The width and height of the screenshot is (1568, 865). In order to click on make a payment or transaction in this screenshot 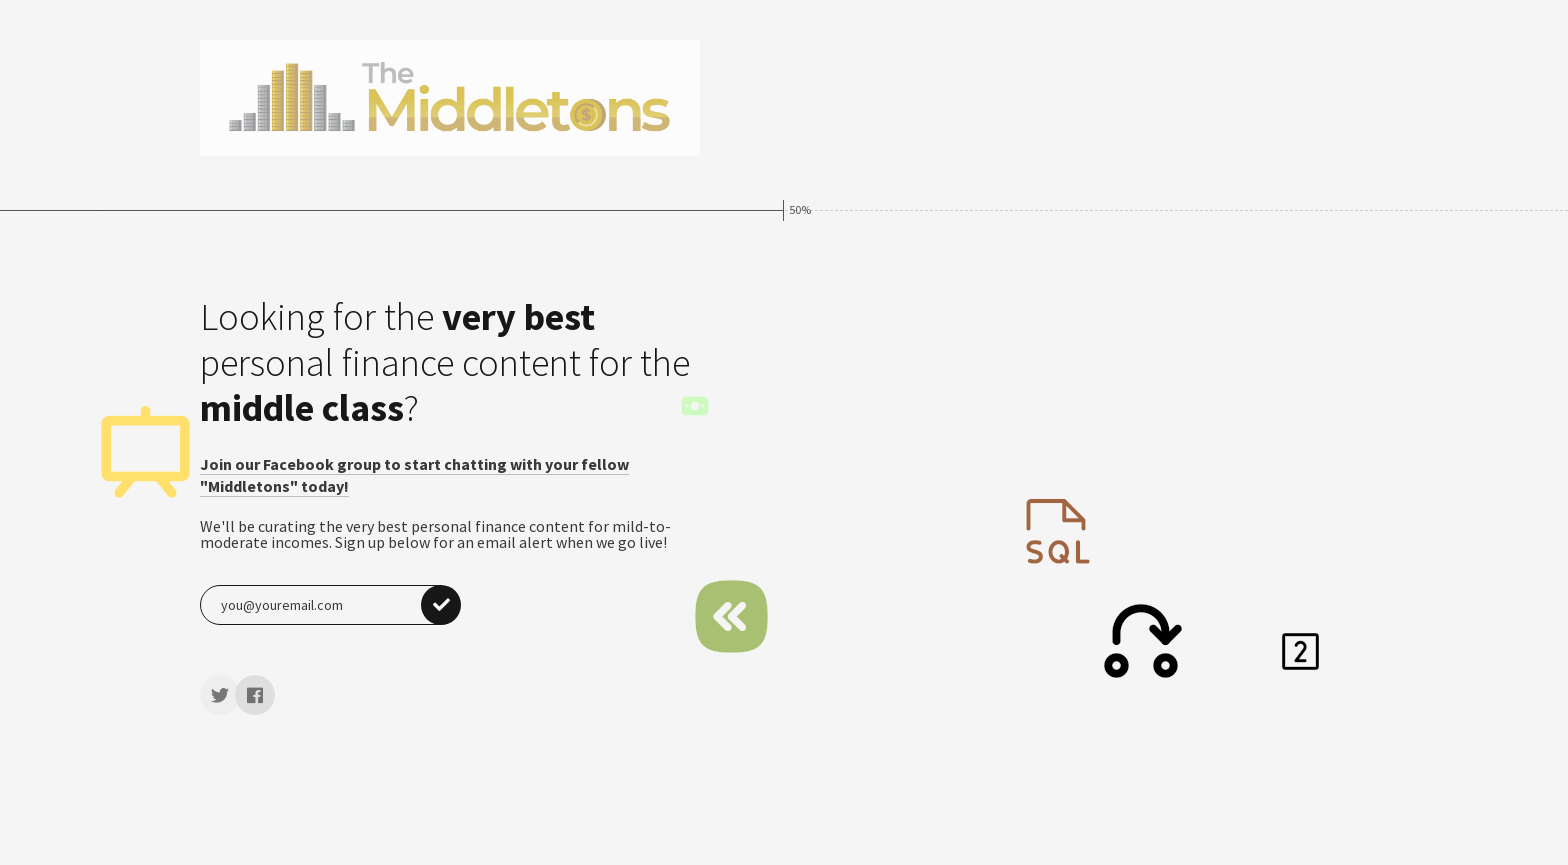, I will do `click(695, 406)`.